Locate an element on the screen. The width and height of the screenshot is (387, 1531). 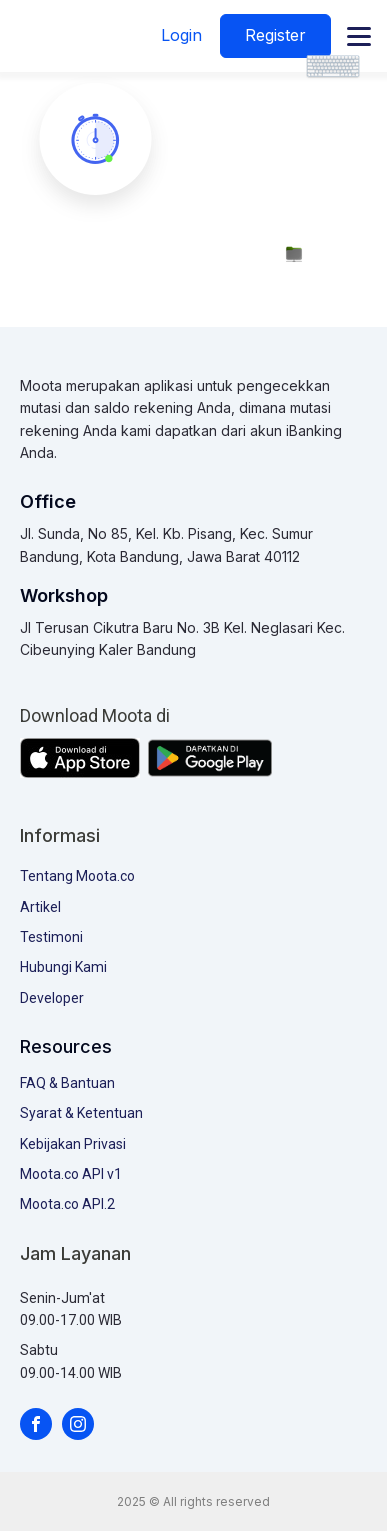
connect a bluetooth keyboard is located at coordinates (333, 66).